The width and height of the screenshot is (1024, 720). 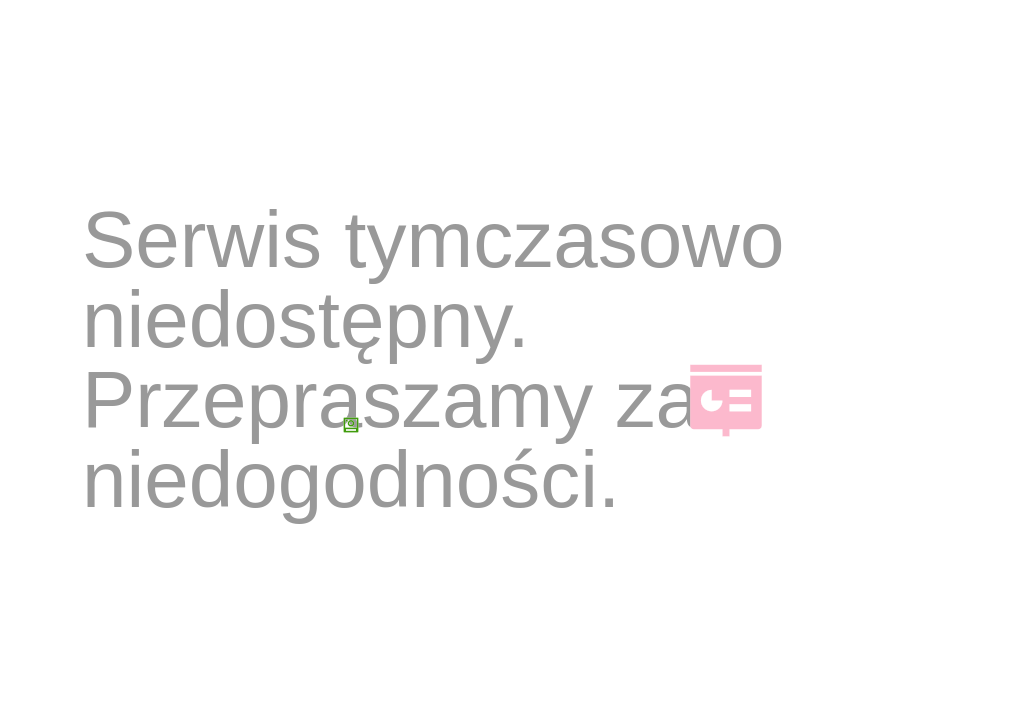 I want to click on access photo gallery or instant camera feature, so click(x=351, y=425).